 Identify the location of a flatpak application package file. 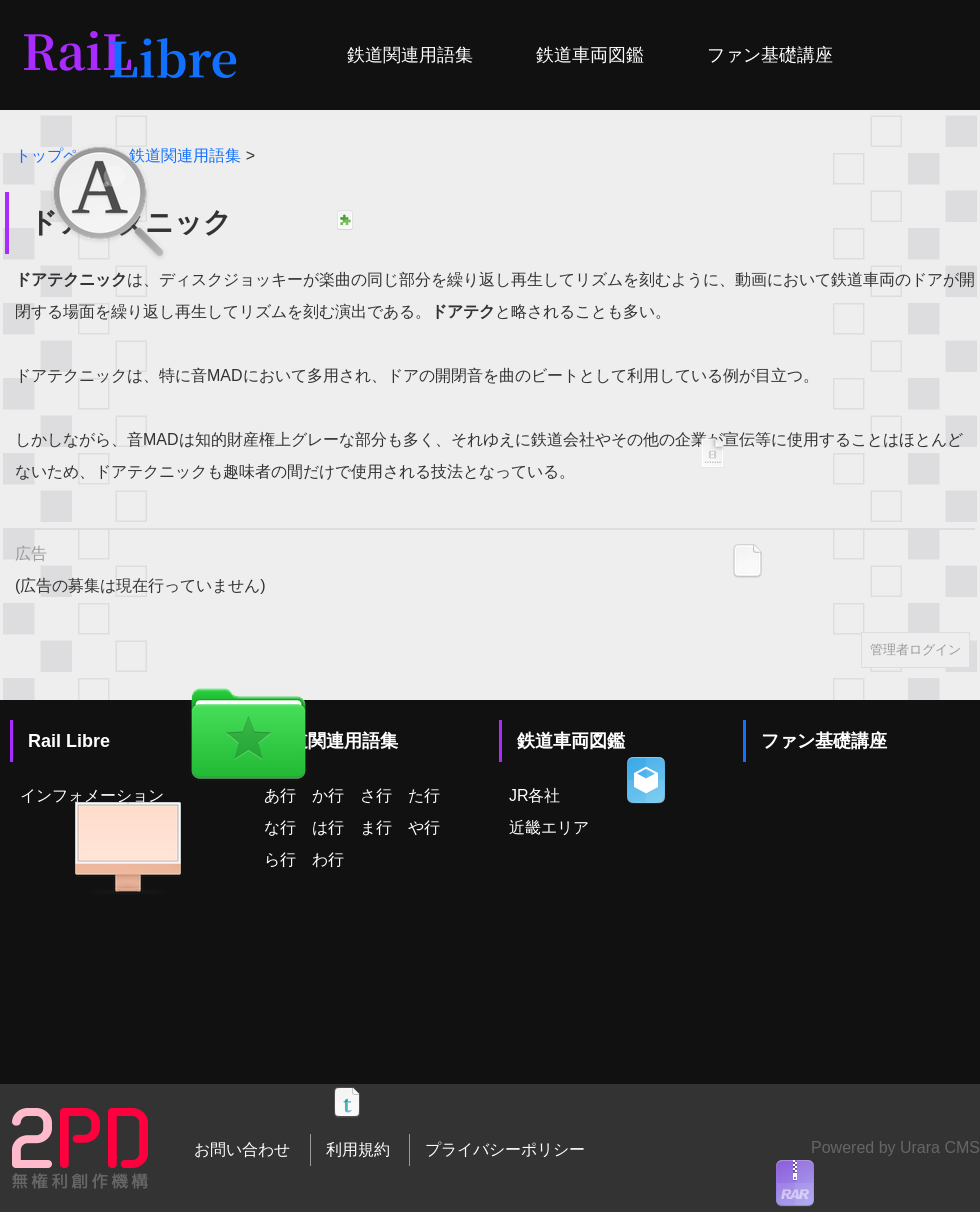
(646, 780).